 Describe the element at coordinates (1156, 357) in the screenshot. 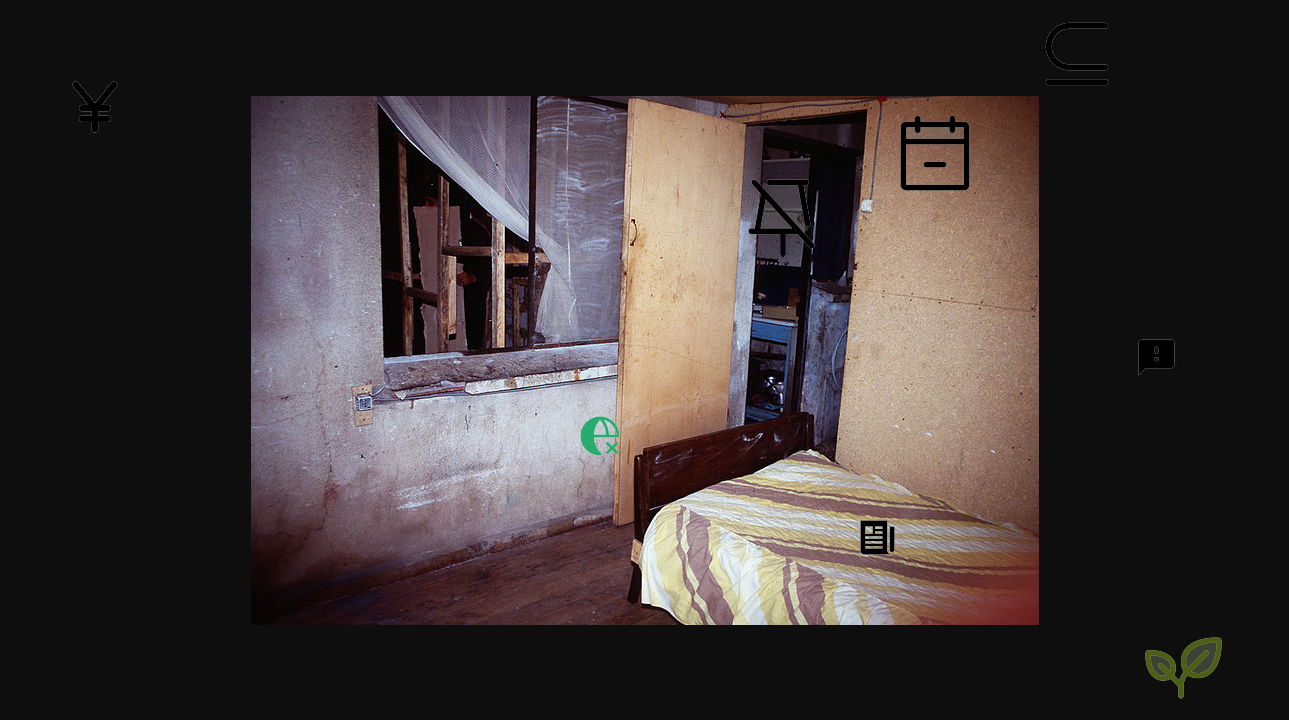

I see `submit feedback or comments` at that location.